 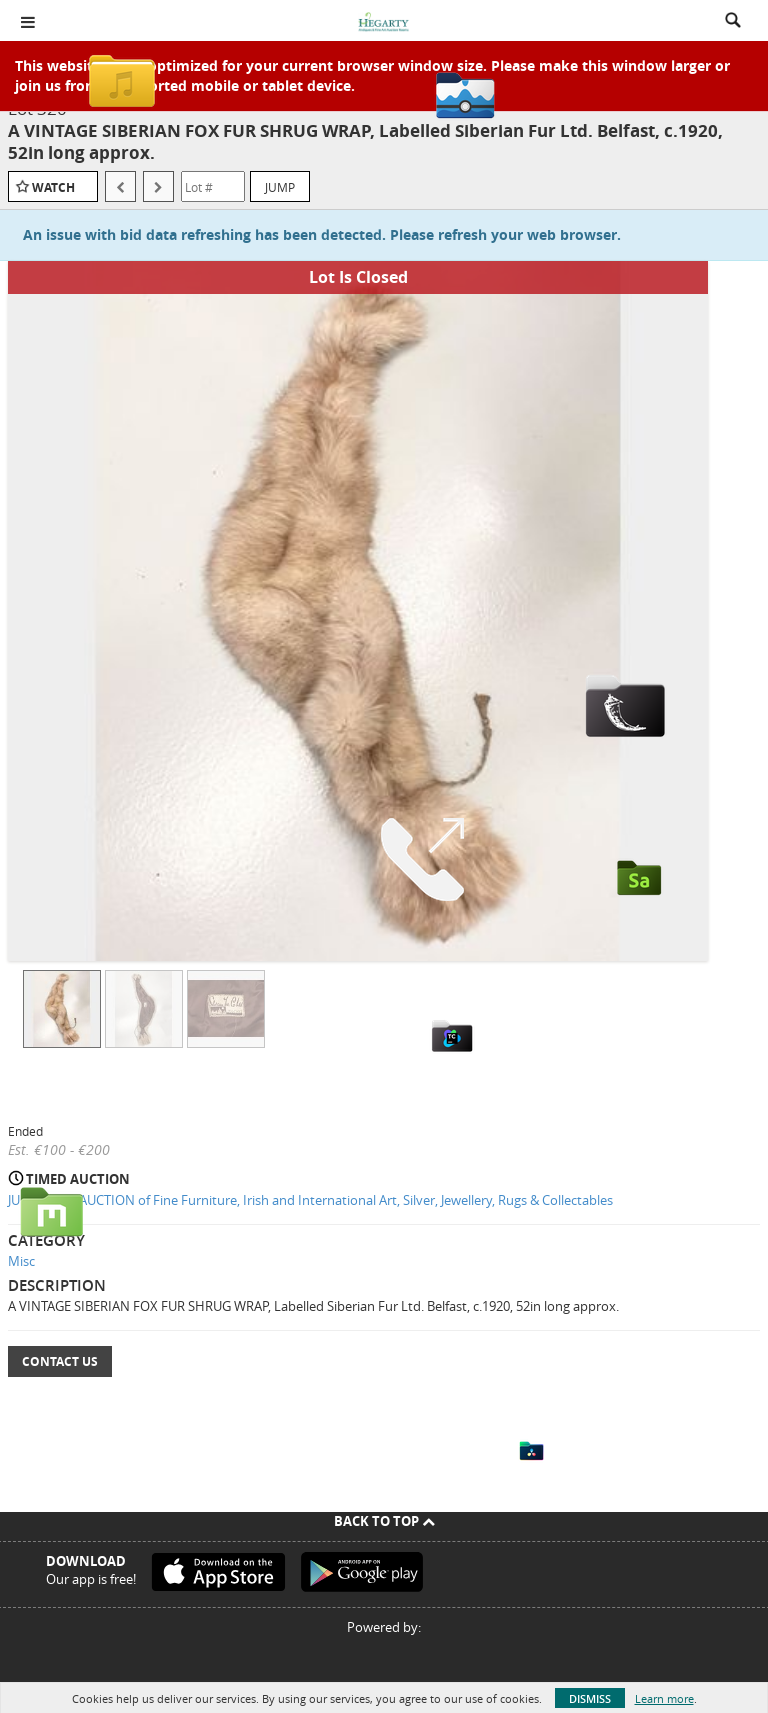 What do you see at coordinates (51, 1213) in the screenshot?
I see `open quixel mixer project files folder` at bounding box center [51, 1213].